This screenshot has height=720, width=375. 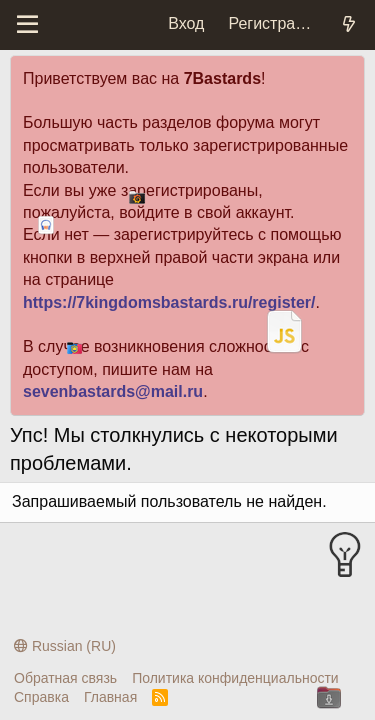 What do you see at coordinates (137, 198) in the screenshot?
I see `open grafana project folder` at bounding box center [137, 198].